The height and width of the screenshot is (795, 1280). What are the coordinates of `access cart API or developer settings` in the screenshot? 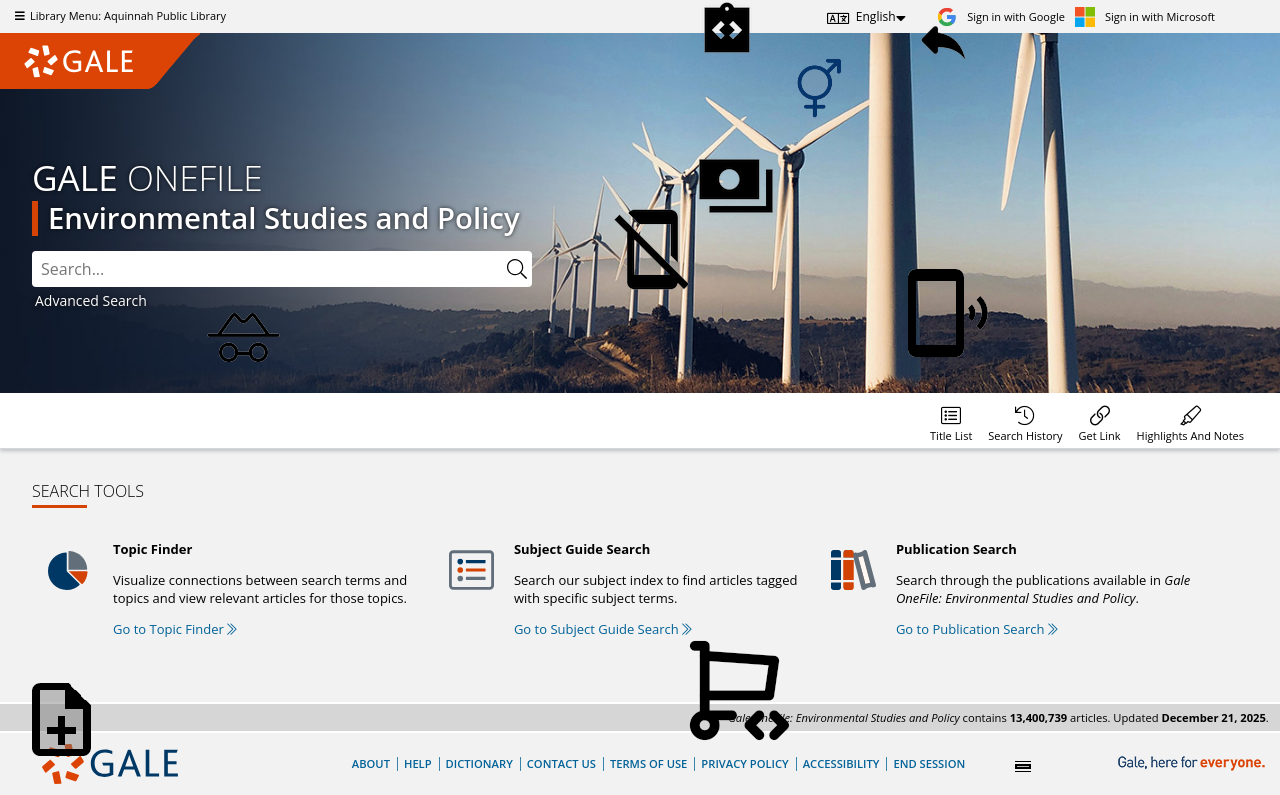 It's located at (734, 690).